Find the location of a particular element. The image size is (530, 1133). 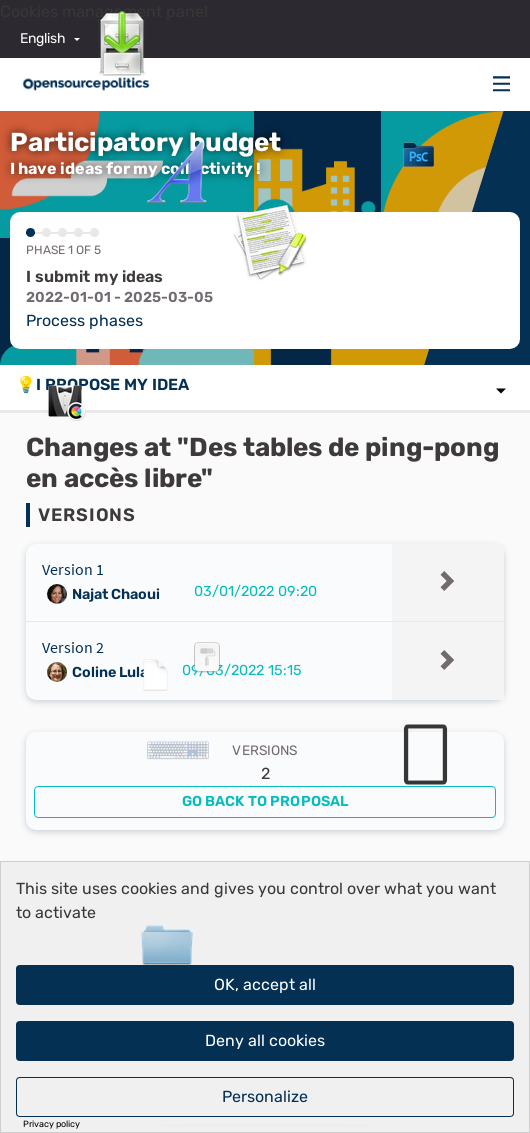

a generic file or document is located at coordinates (155, 675).